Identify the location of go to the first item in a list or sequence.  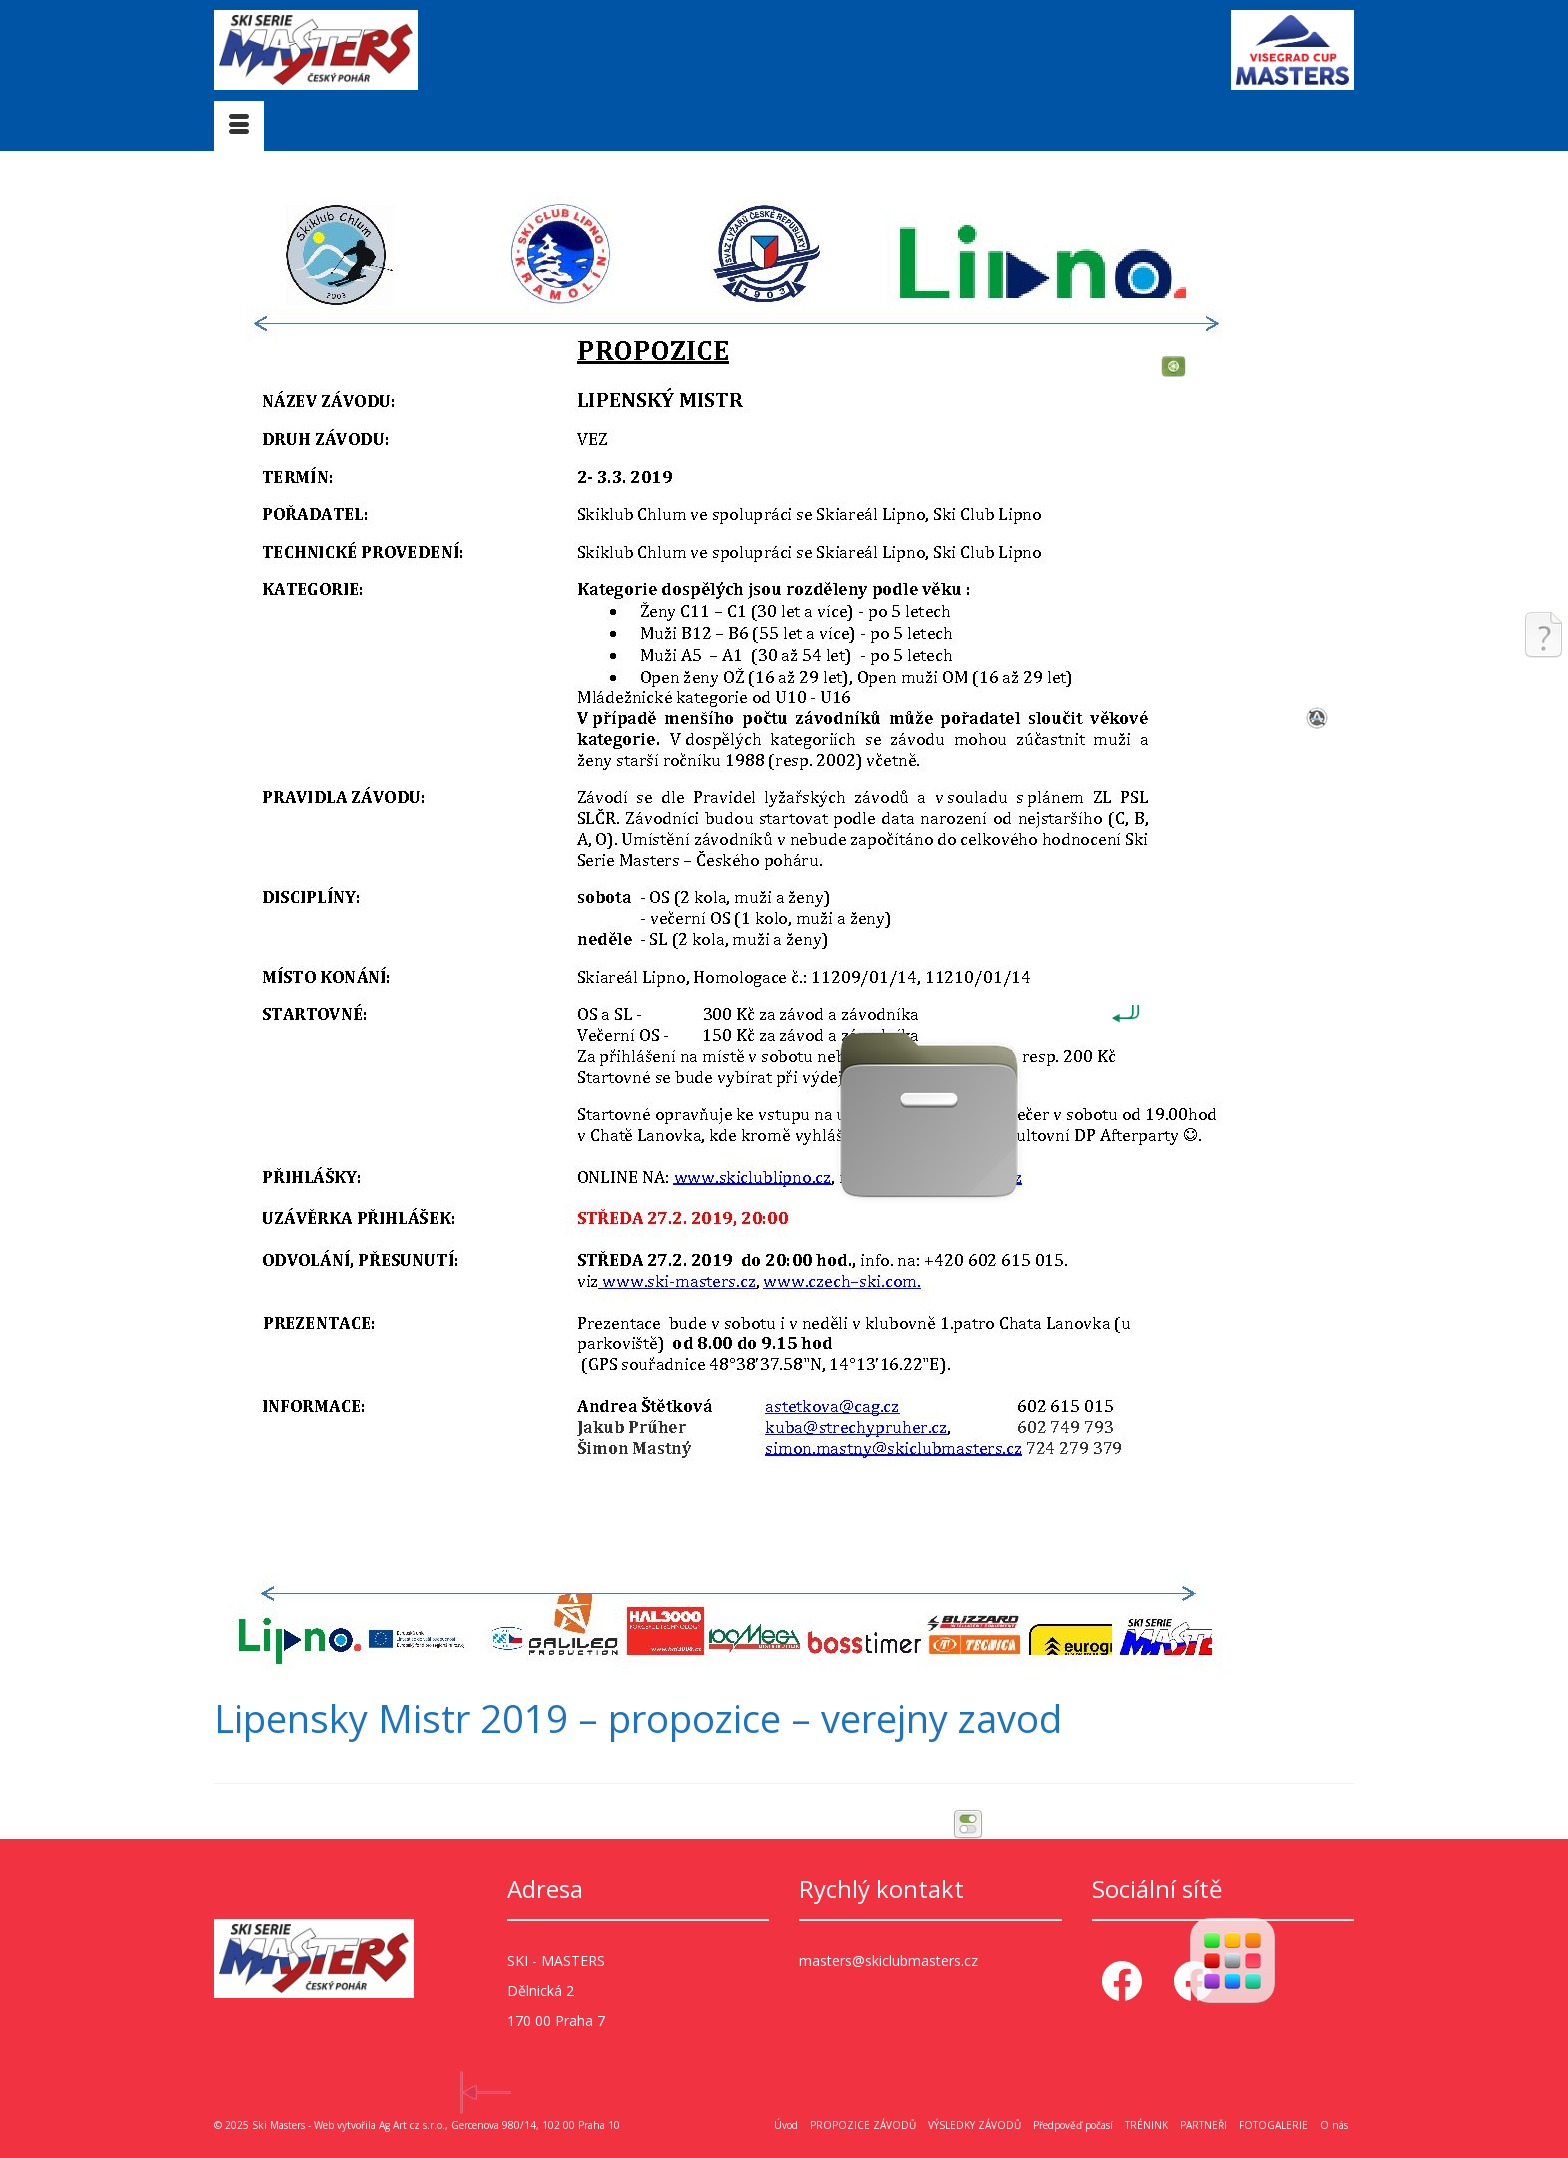
(485, 2092).